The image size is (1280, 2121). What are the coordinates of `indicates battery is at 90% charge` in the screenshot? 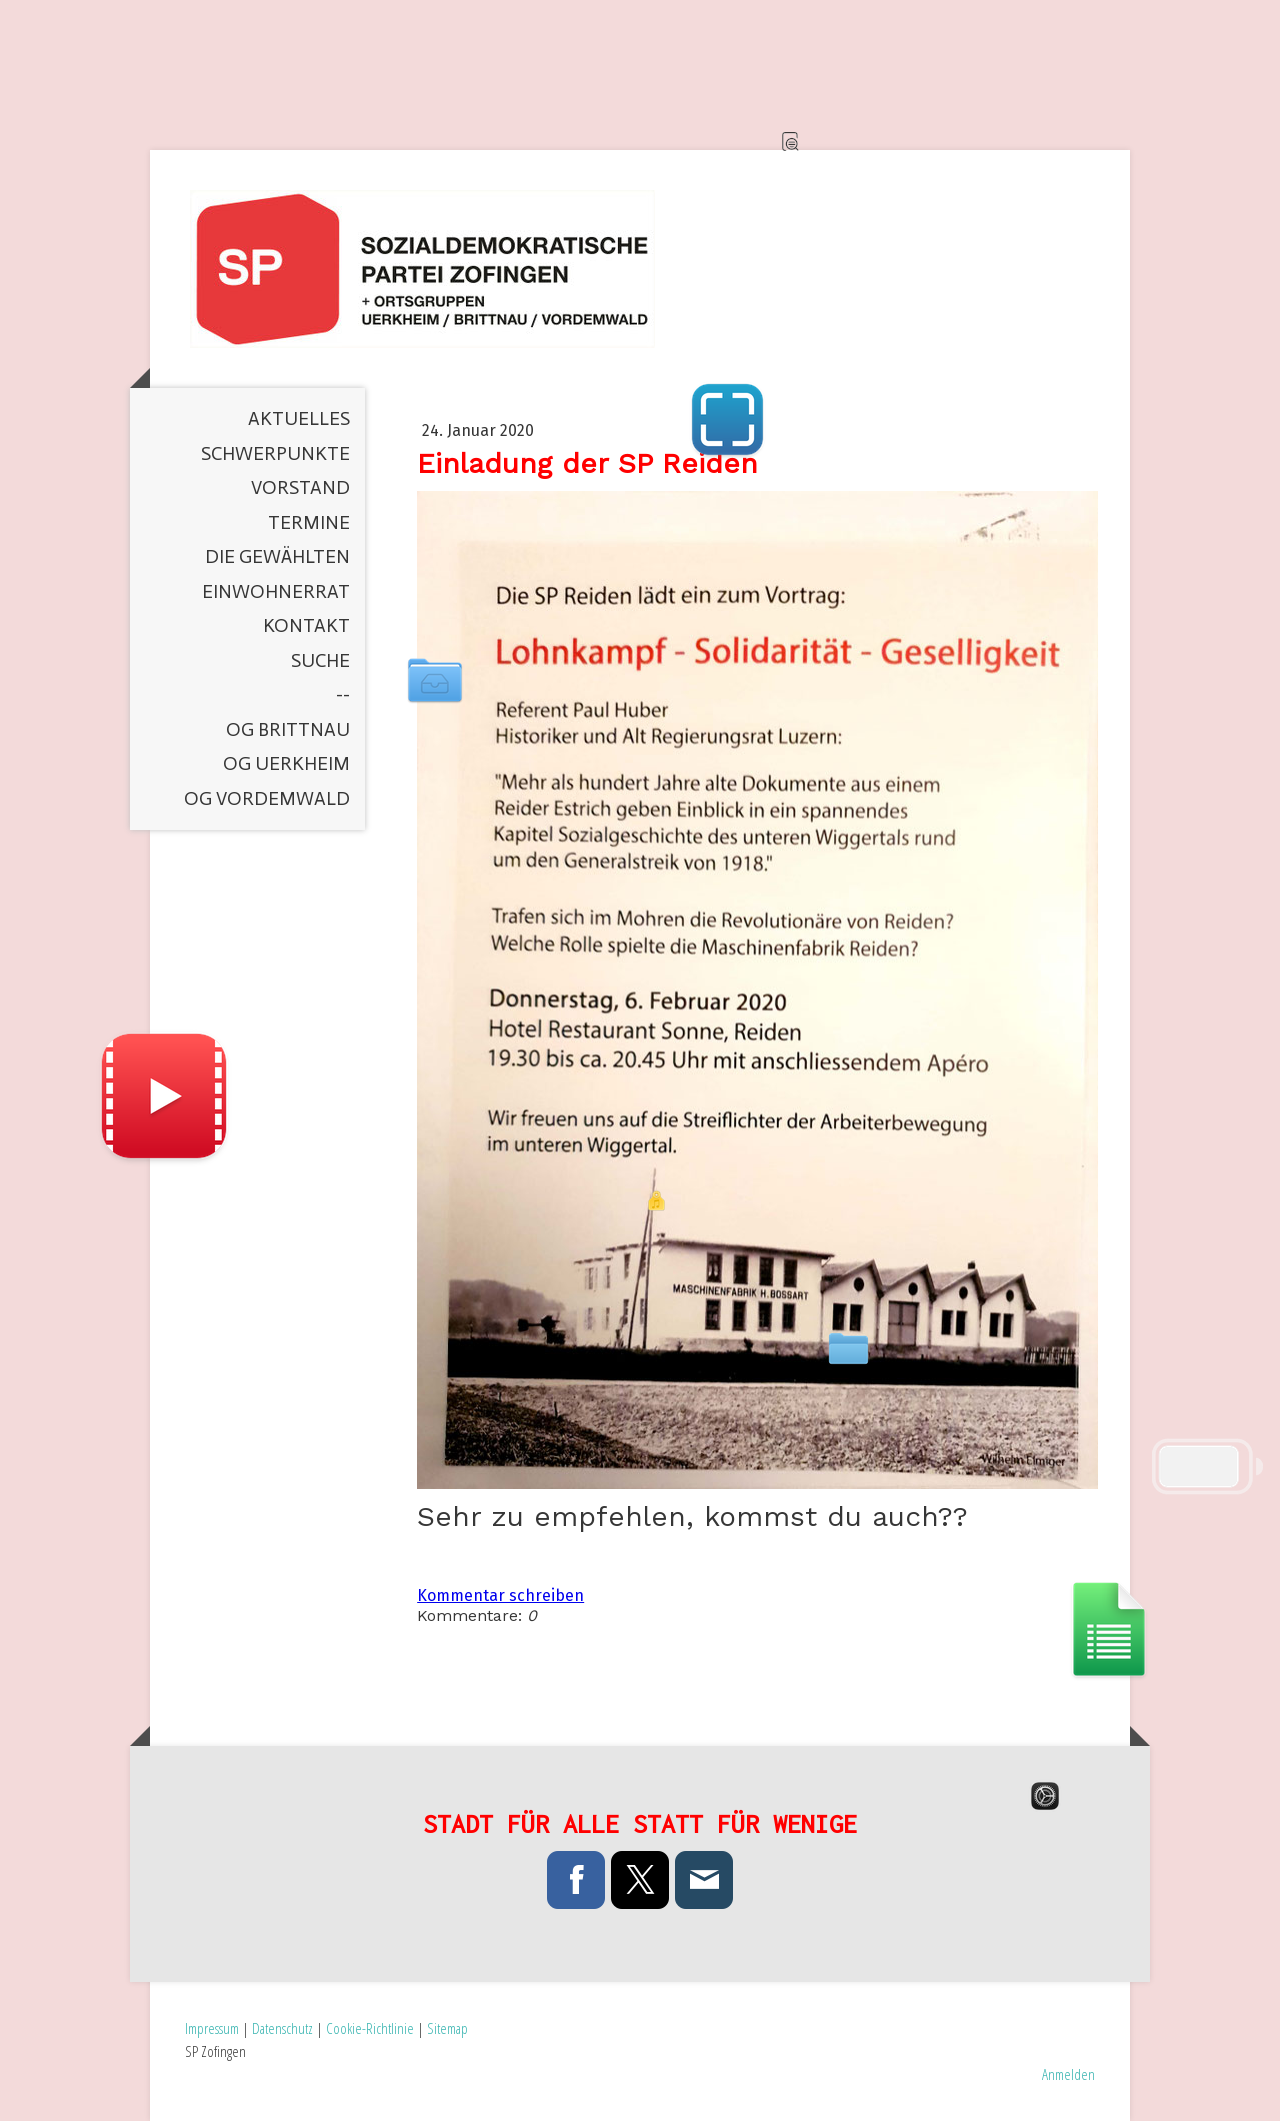 It's located at (1207, 1466).